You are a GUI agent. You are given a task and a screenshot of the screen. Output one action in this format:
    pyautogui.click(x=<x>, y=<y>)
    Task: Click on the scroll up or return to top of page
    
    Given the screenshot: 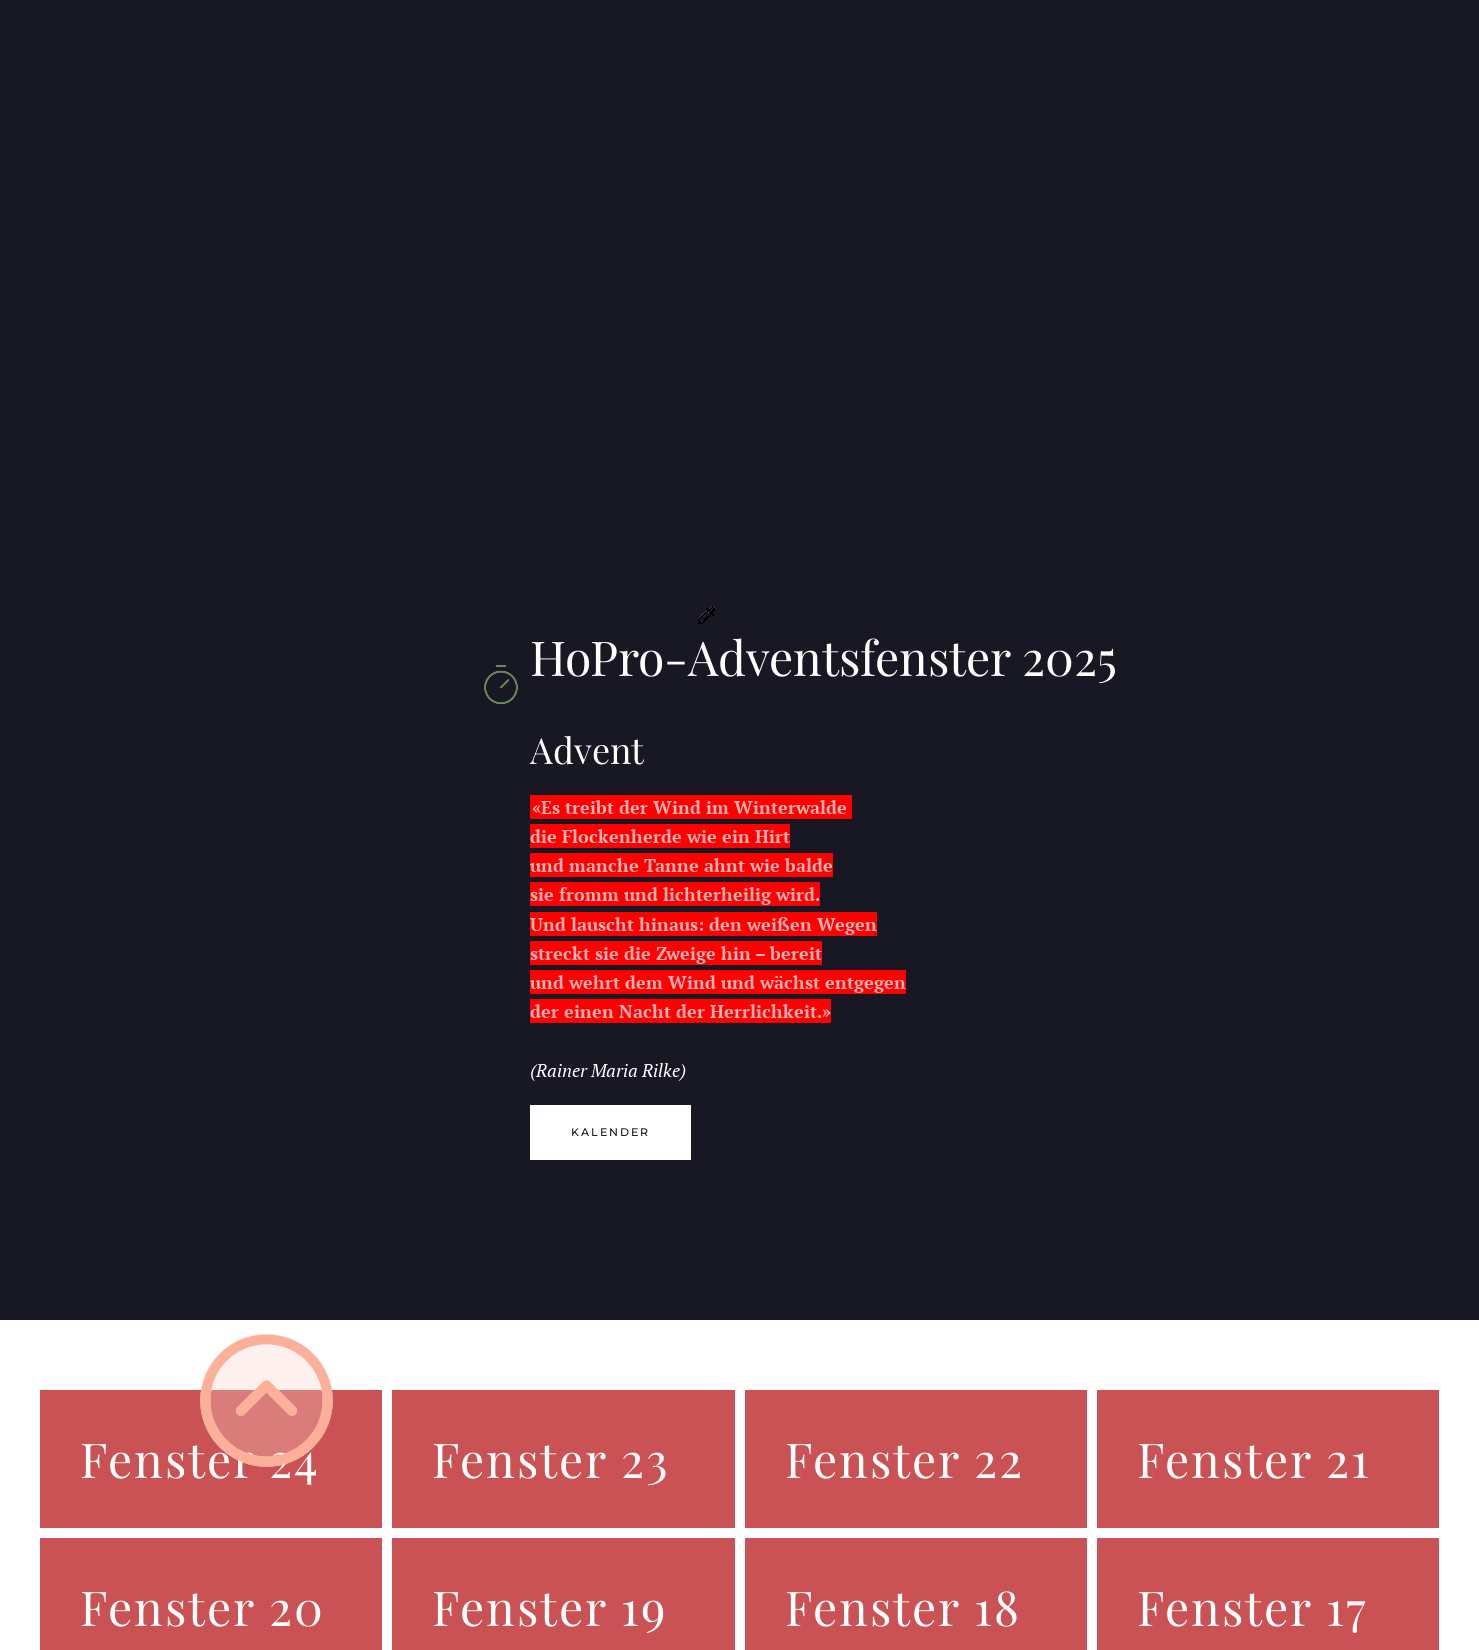 What is the action you would take?
    pyautogui.click(x=266, y=1400)
    